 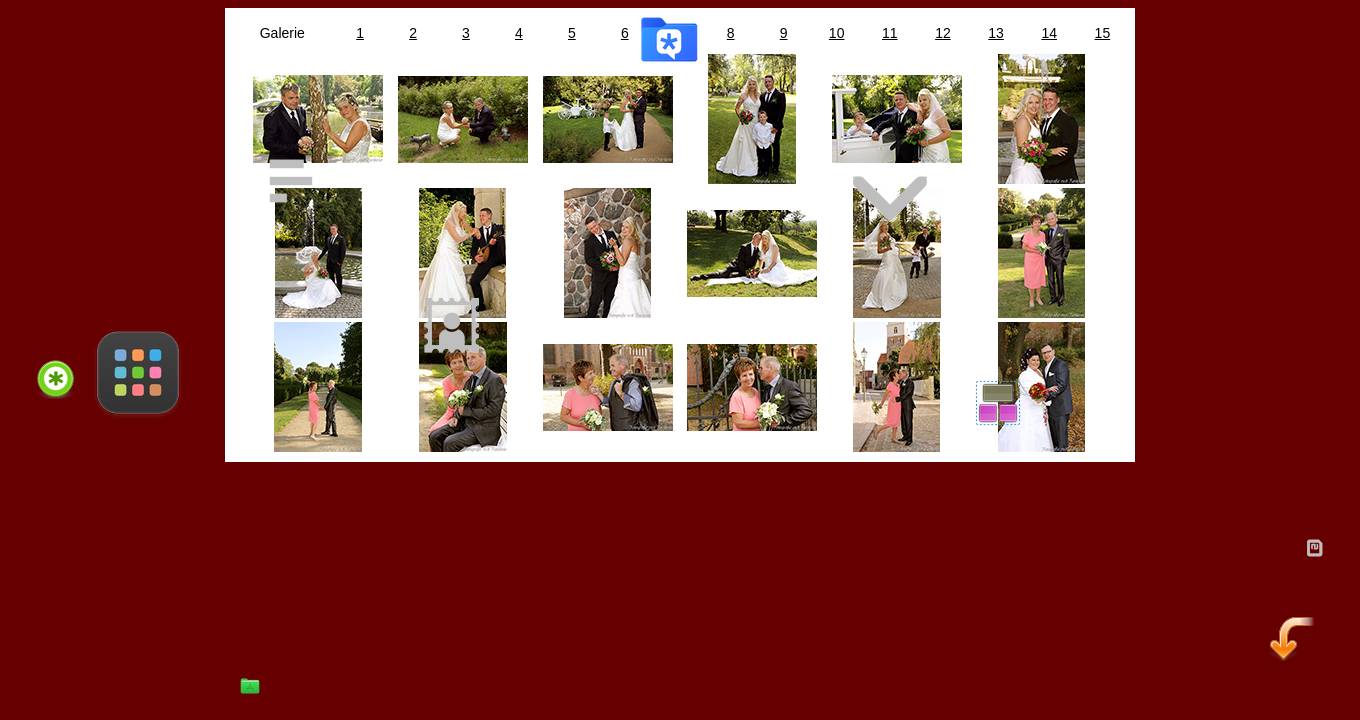 I want to click on rotate object counterclockwise, so click(x=1290, y=640).